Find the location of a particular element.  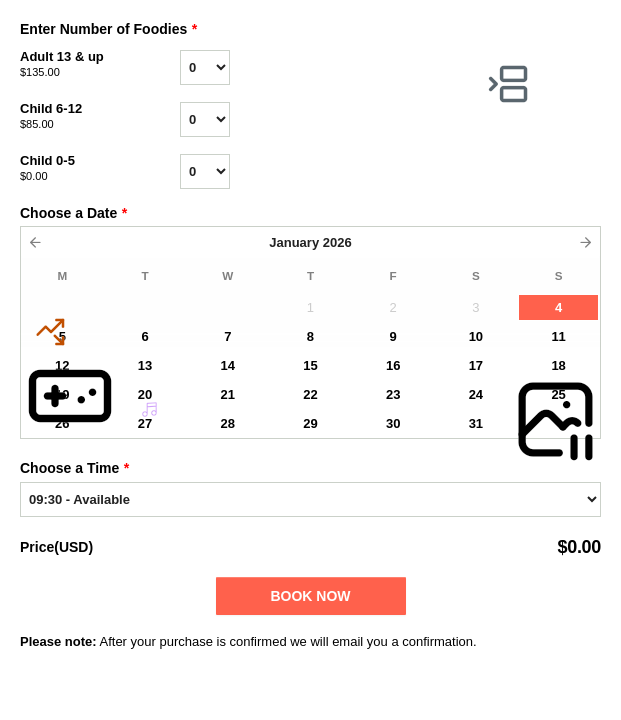

pause photo slideshow or gallery playback is located at coordinates (555, 419).